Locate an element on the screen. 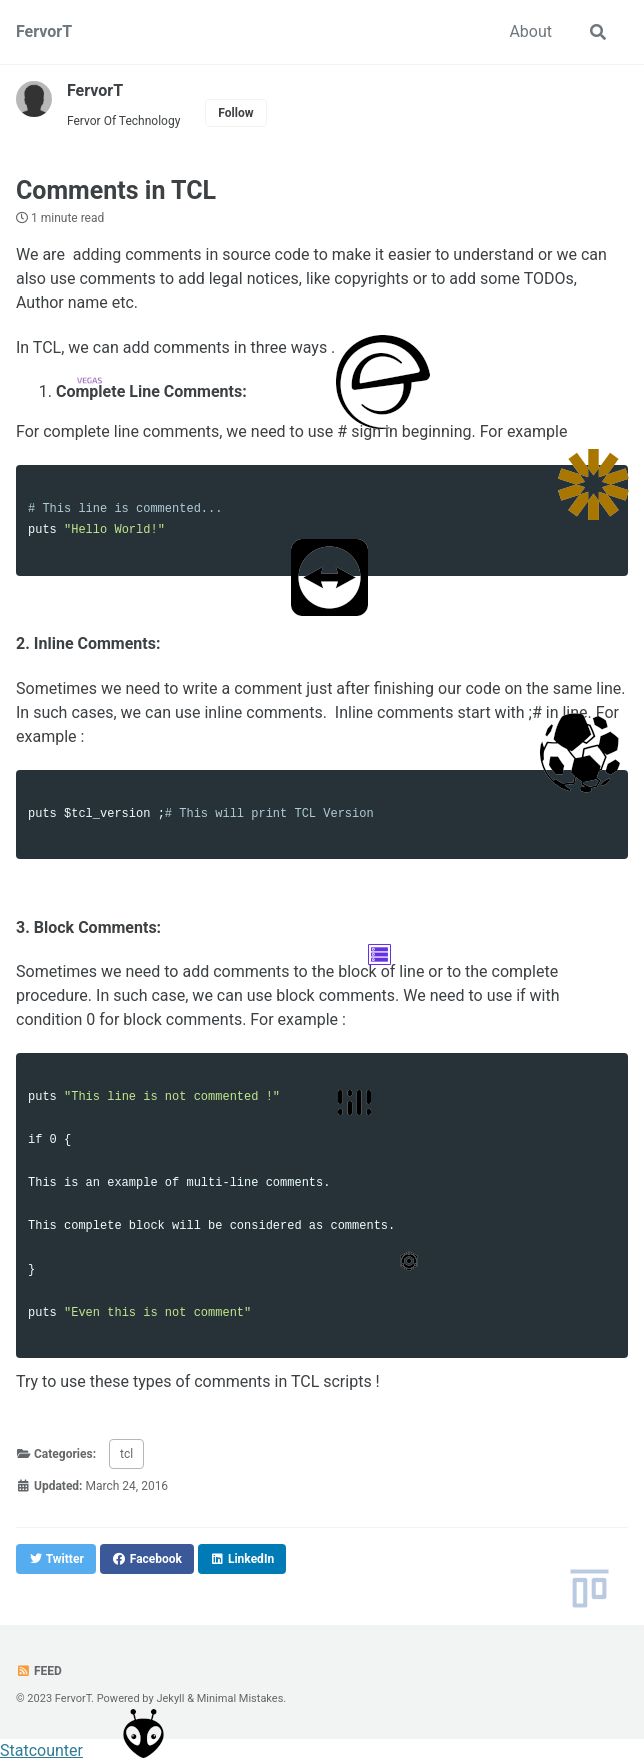 The width and height of the screenshot is (644, 1763). open Nginx Proxy Manager dashboard is located at coordinates (409, 1261).